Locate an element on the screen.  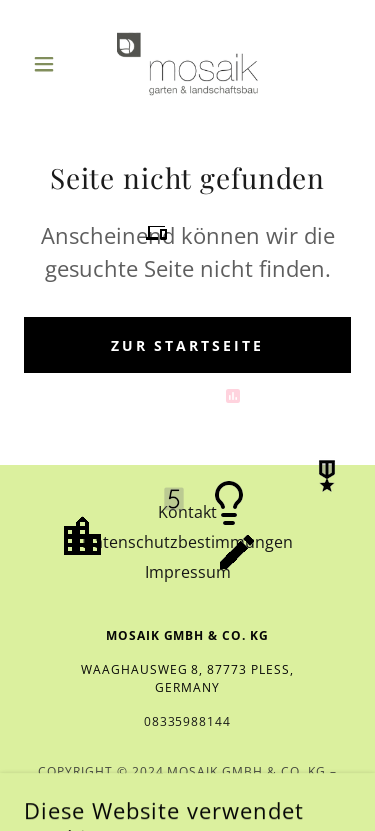
view achievements or badges earned is located at coordinates (327, 476).